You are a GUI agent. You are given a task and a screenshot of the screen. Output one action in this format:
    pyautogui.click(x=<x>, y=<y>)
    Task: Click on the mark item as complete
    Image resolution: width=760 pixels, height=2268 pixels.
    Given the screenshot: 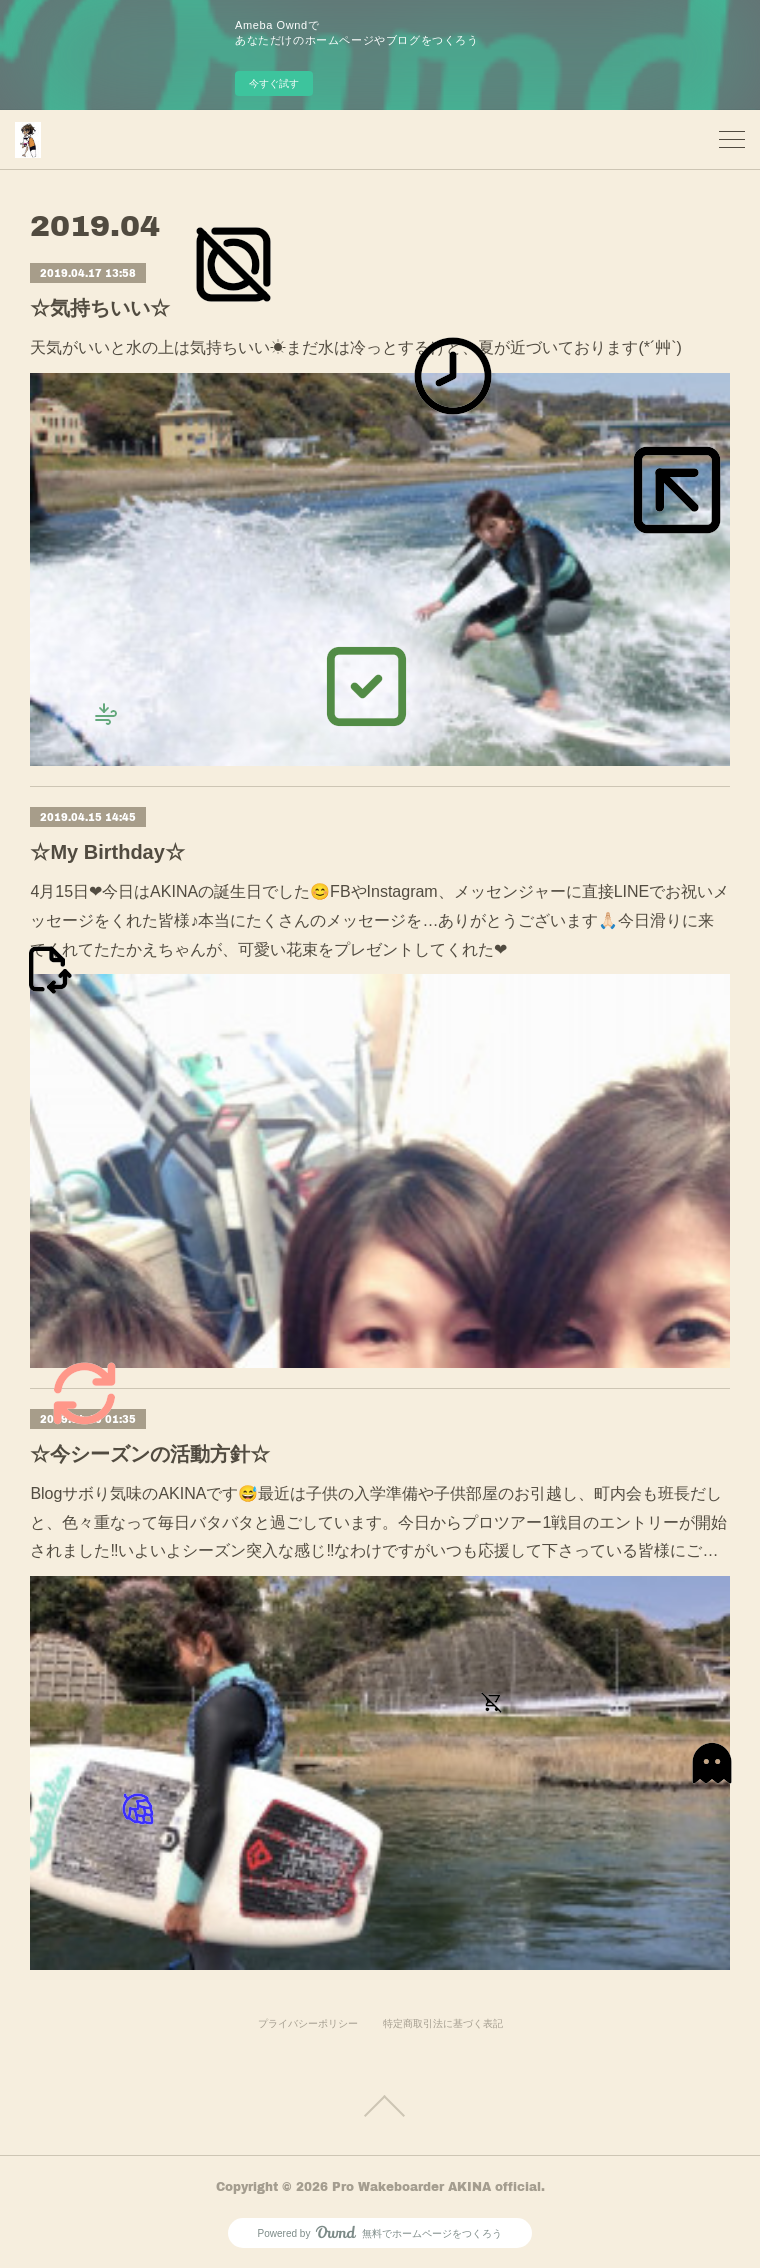 What is the action you would take?
    pyautogui.click(x=366, y=686)
    